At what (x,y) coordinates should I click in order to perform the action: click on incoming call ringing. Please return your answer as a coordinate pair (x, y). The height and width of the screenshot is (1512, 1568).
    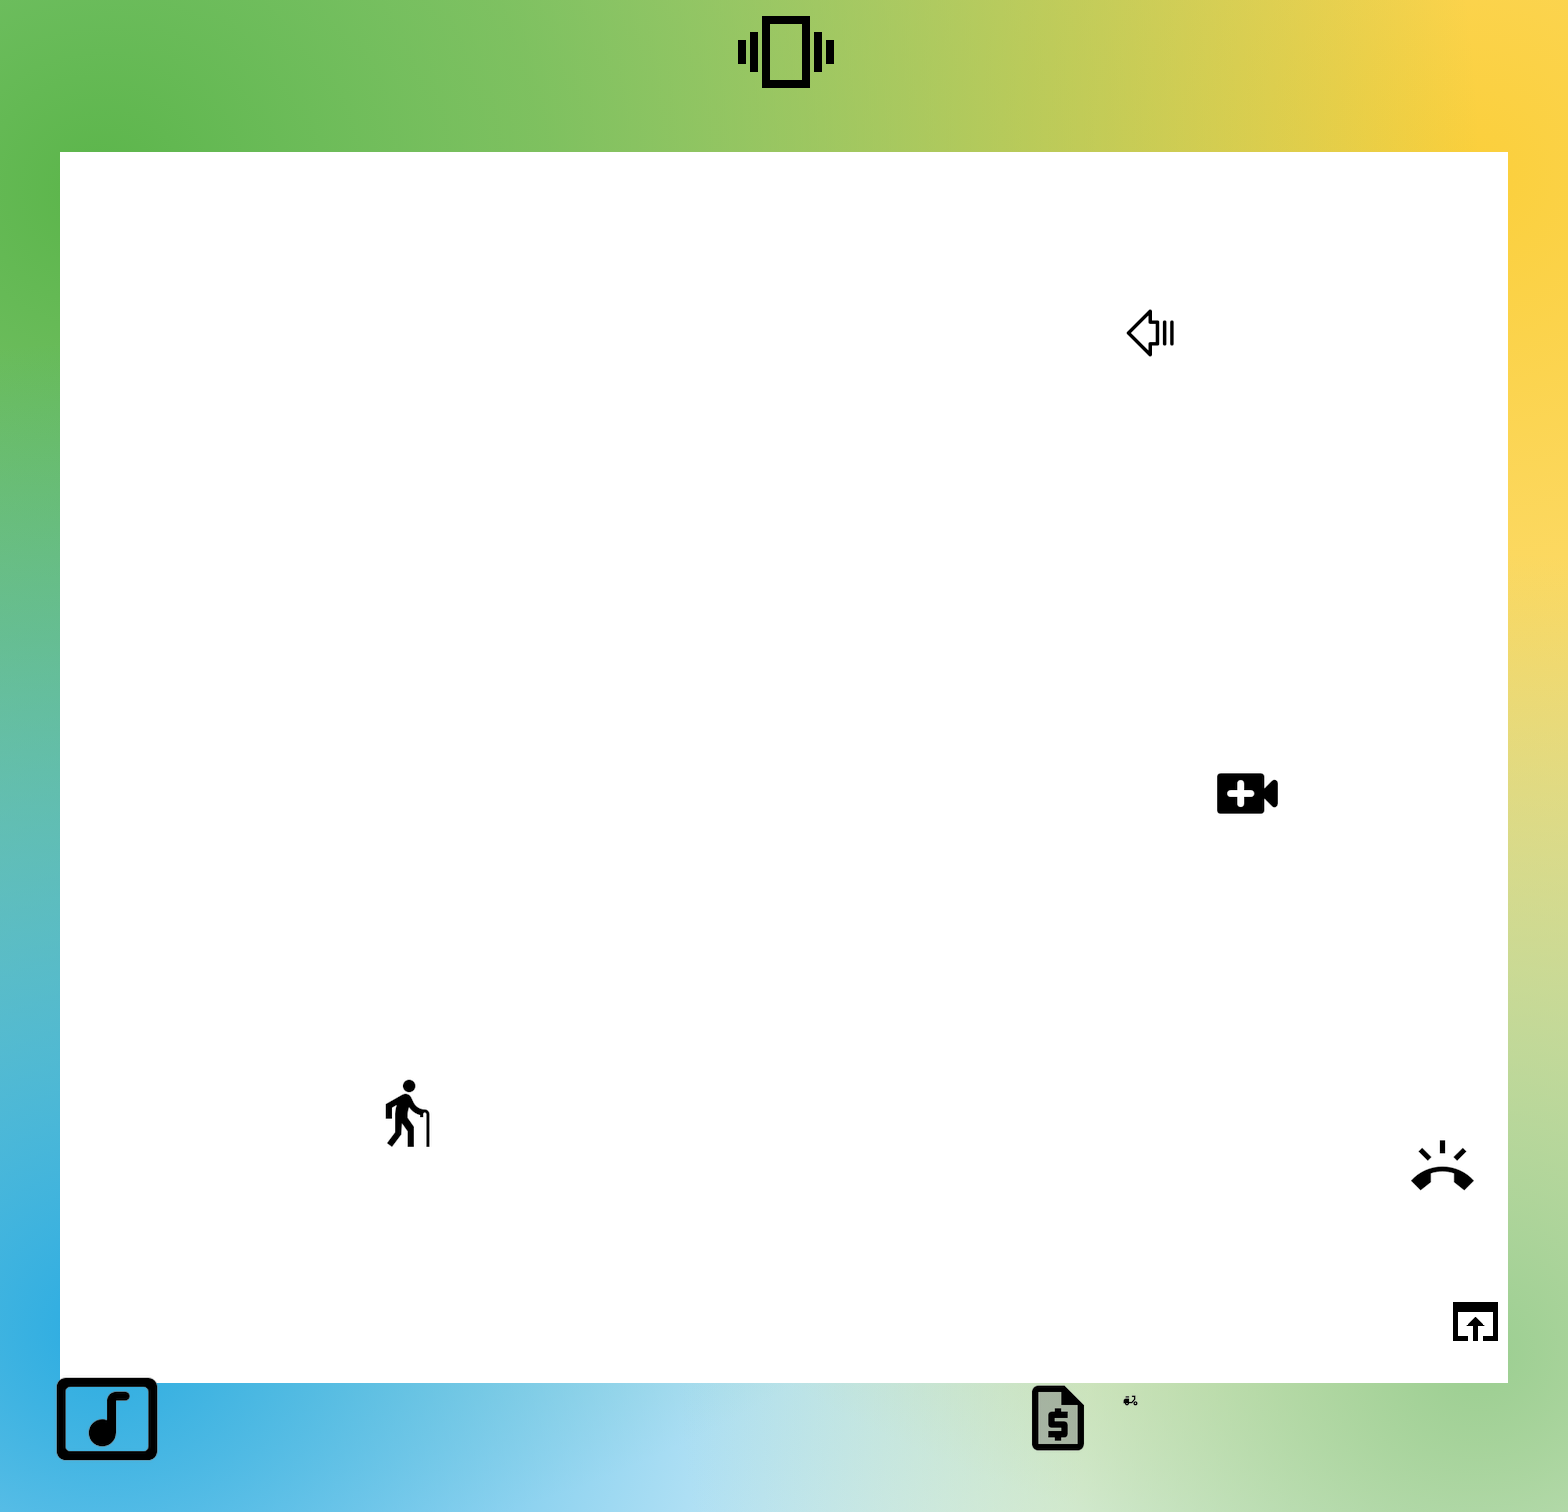
    Looking at the image, I should click on (1442, 1166).